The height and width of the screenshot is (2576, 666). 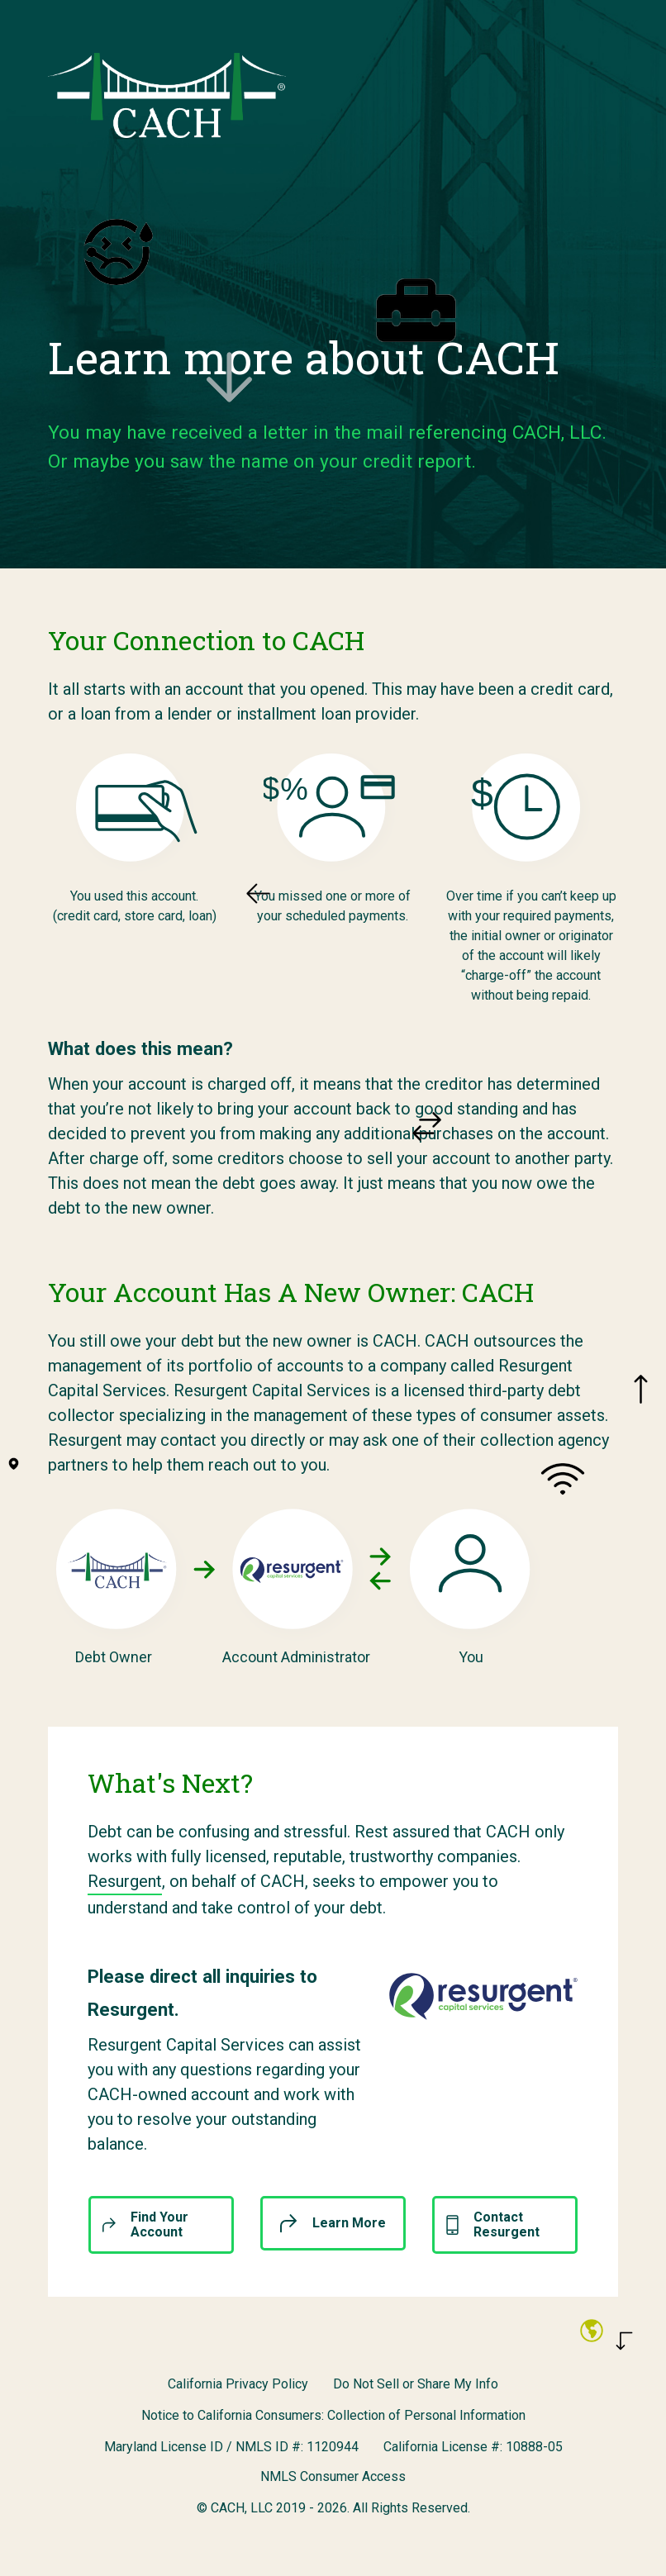 I want to click on indicates wireless network connection status, so click(x=563, y=1480).